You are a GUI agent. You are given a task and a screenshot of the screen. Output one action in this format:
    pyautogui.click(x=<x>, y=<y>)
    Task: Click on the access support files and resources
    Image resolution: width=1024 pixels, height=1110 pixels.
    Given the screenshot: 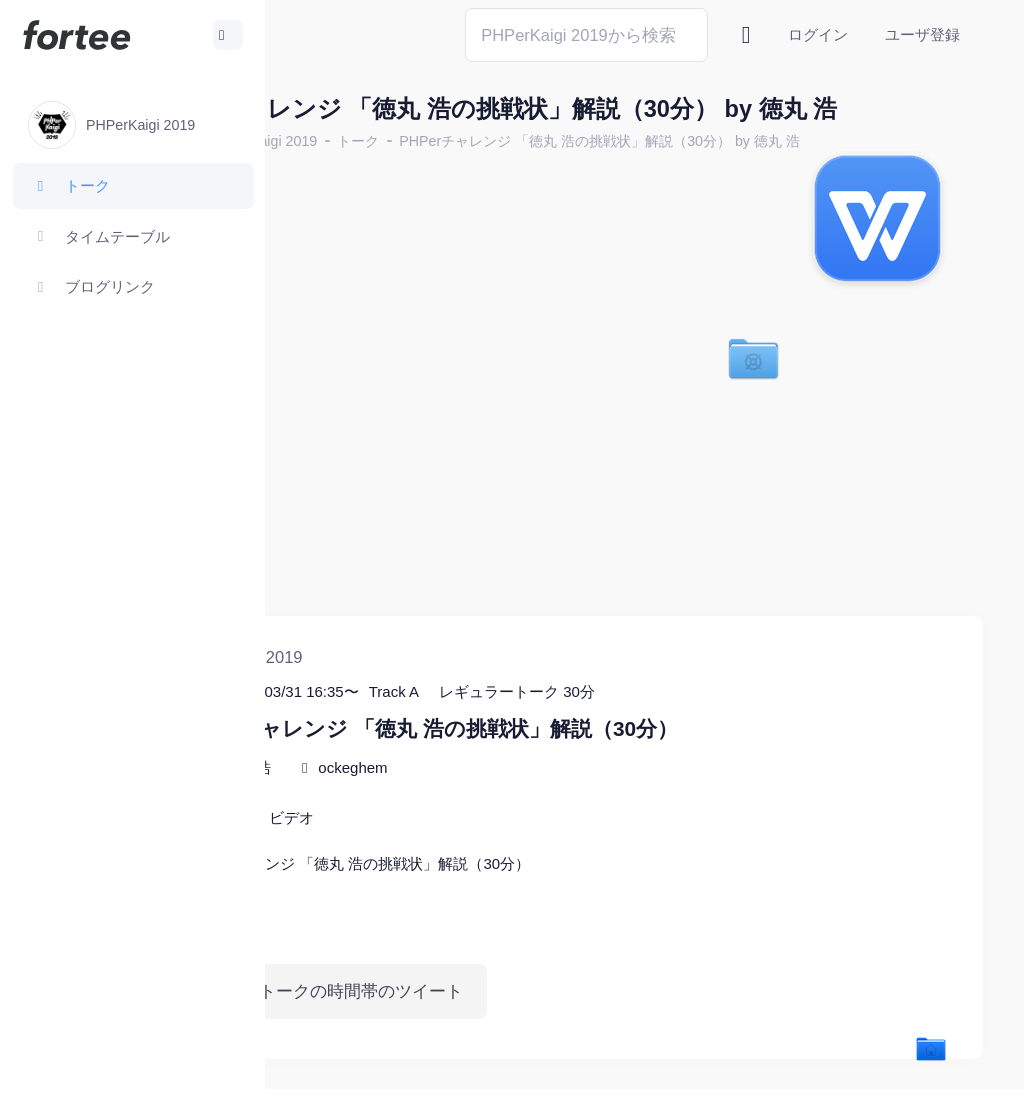 What is the action you would take?
    pyautogui.click(x=753, y=358)
    